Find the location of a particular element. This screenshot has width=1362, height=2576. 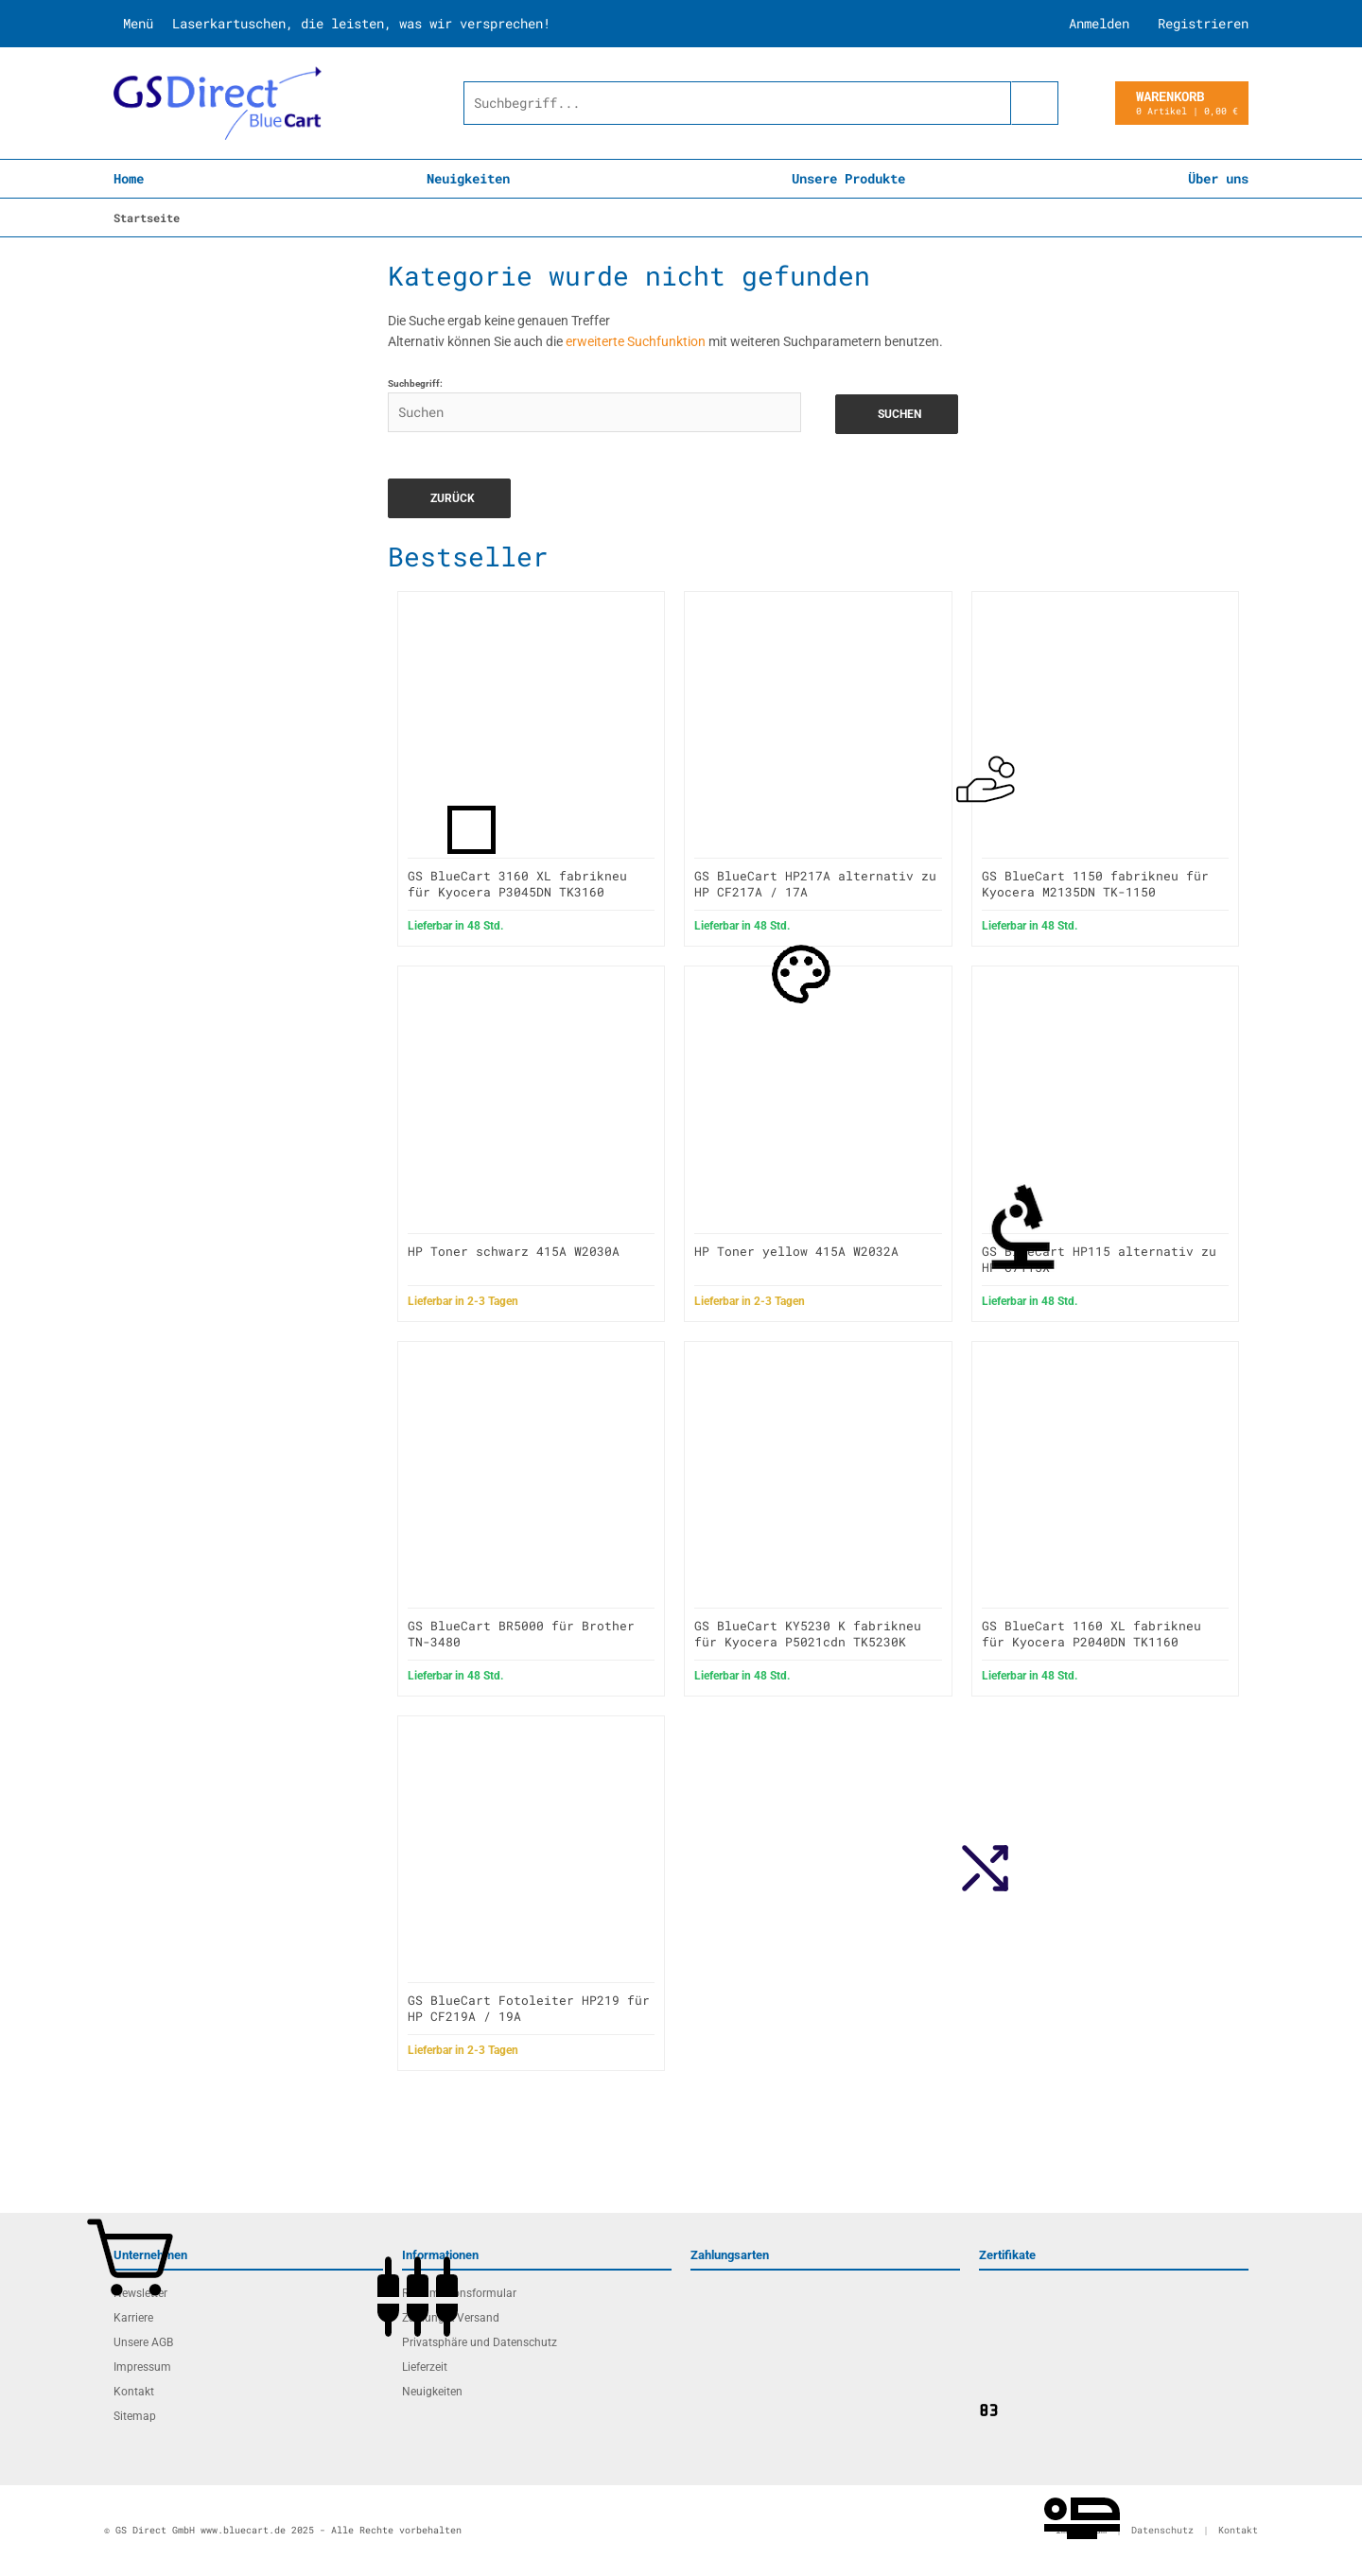

select a square crop ratio for an image is located at coordinates (471, 829).